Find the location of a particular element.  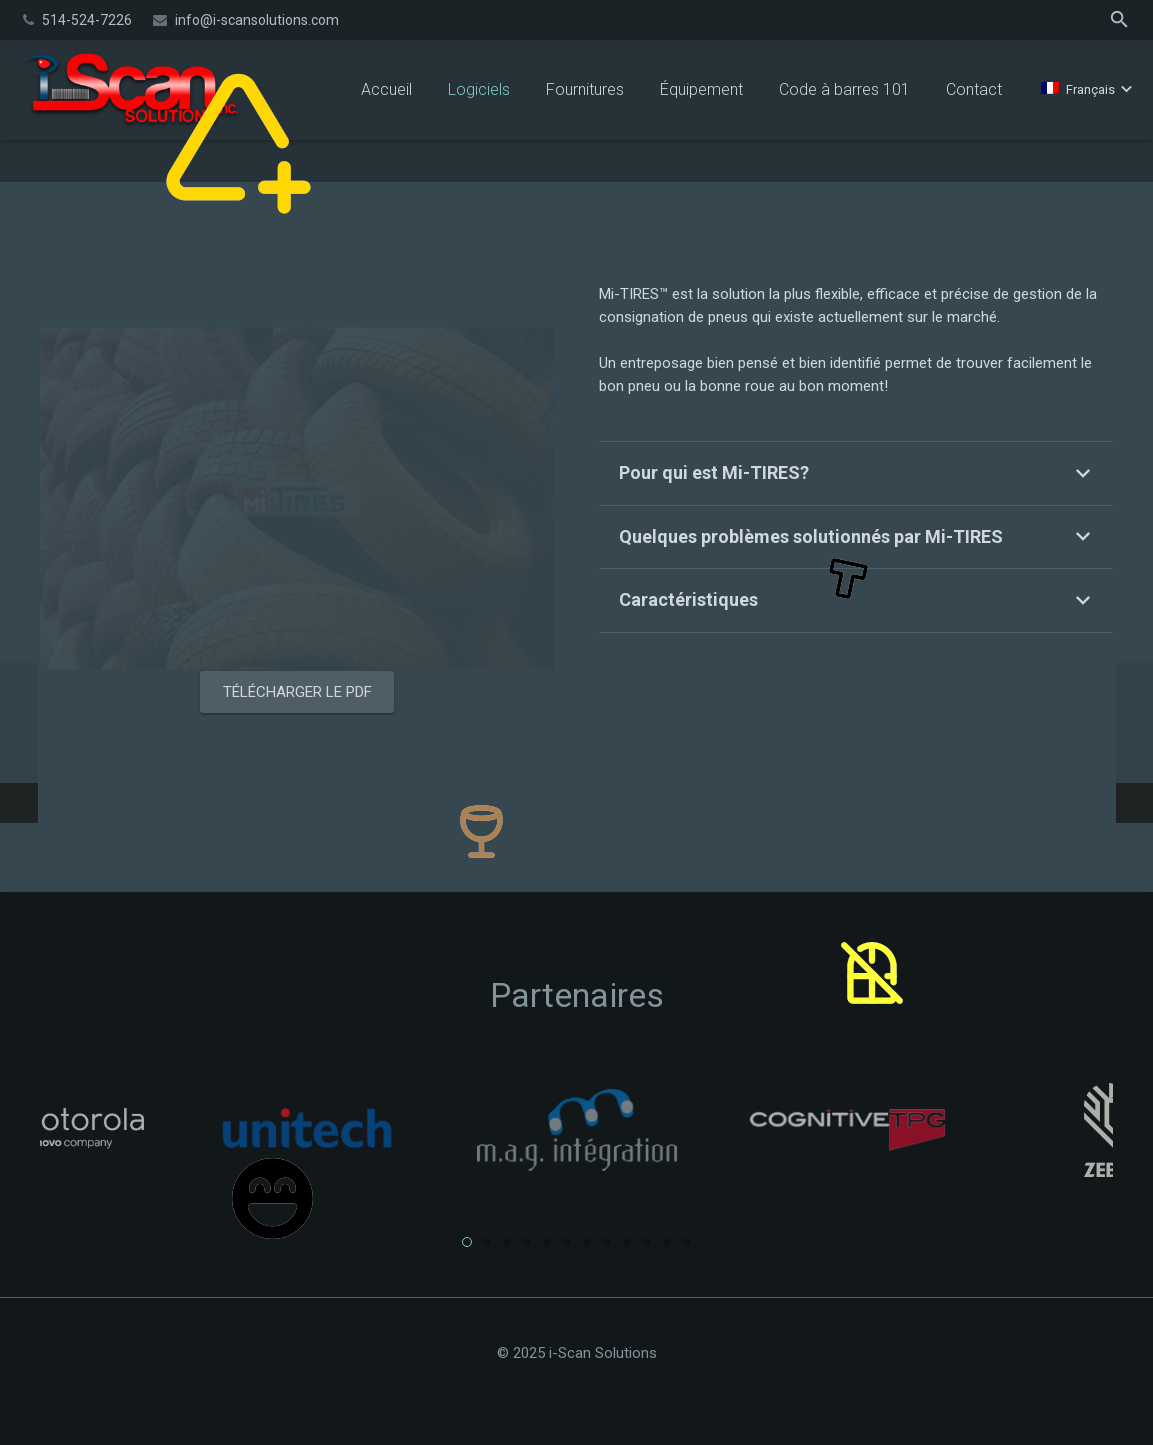

open topbuzz app is located at coordinates (847, 578).